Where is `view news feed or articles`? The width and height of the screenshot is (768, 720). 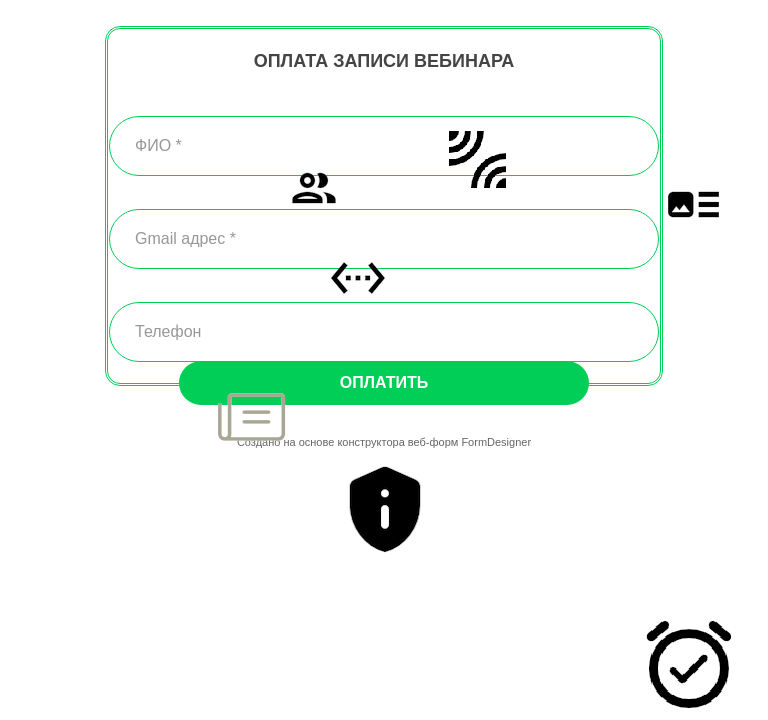
view news feed or articles is located at coordinates (254, 417).